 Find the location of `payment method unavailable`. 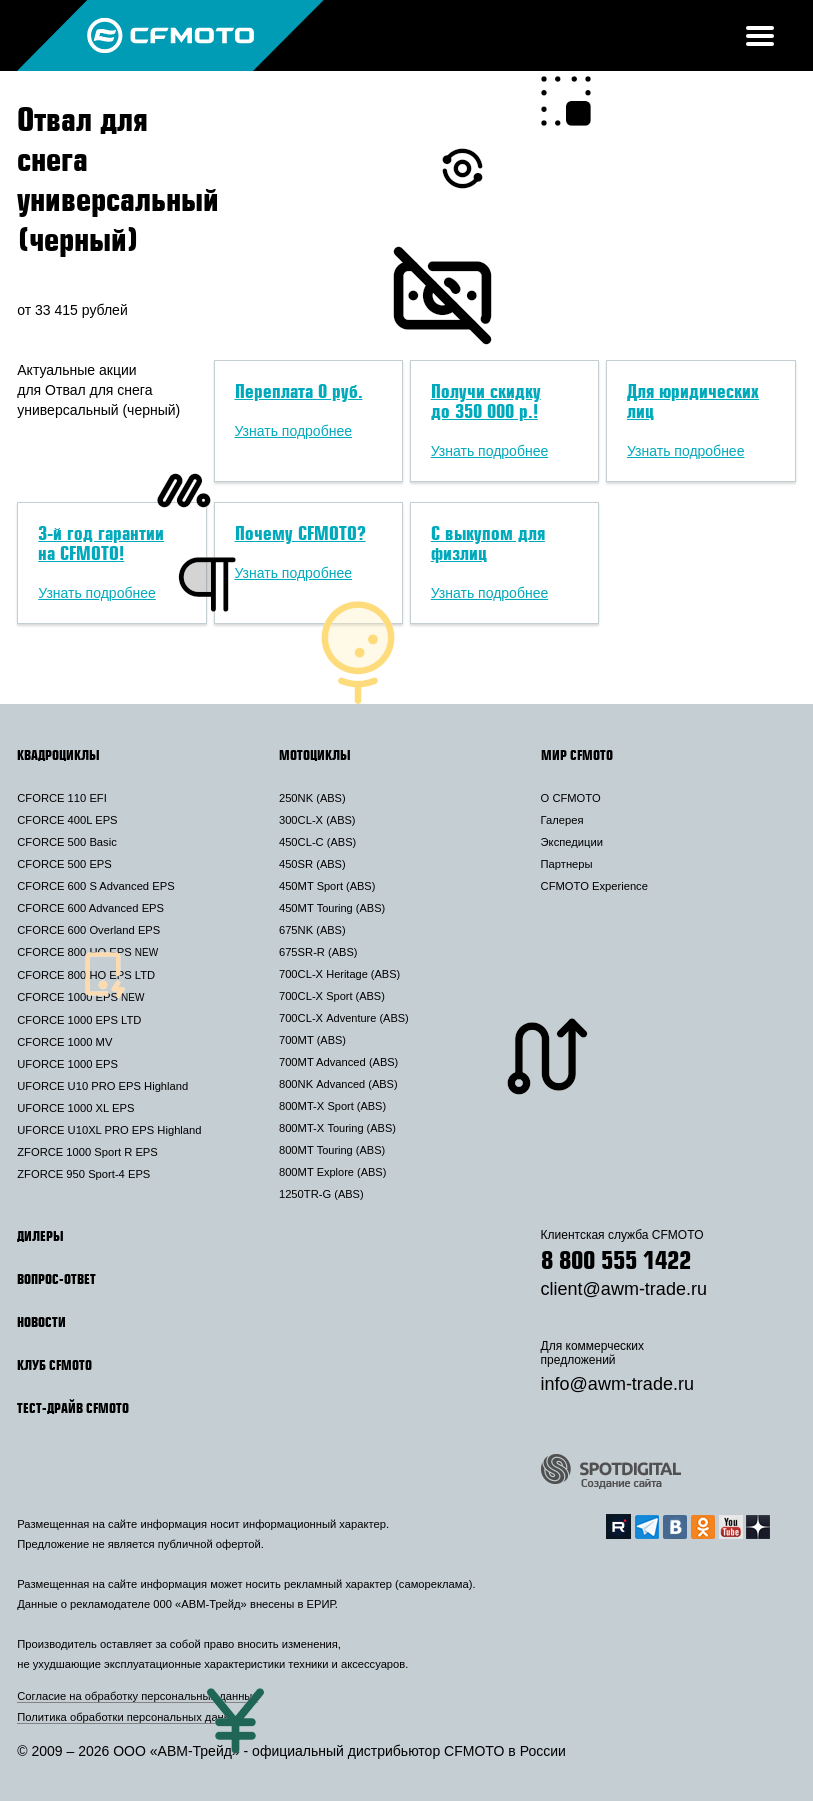

payment method unavailable is located at coordinates (442, 295).